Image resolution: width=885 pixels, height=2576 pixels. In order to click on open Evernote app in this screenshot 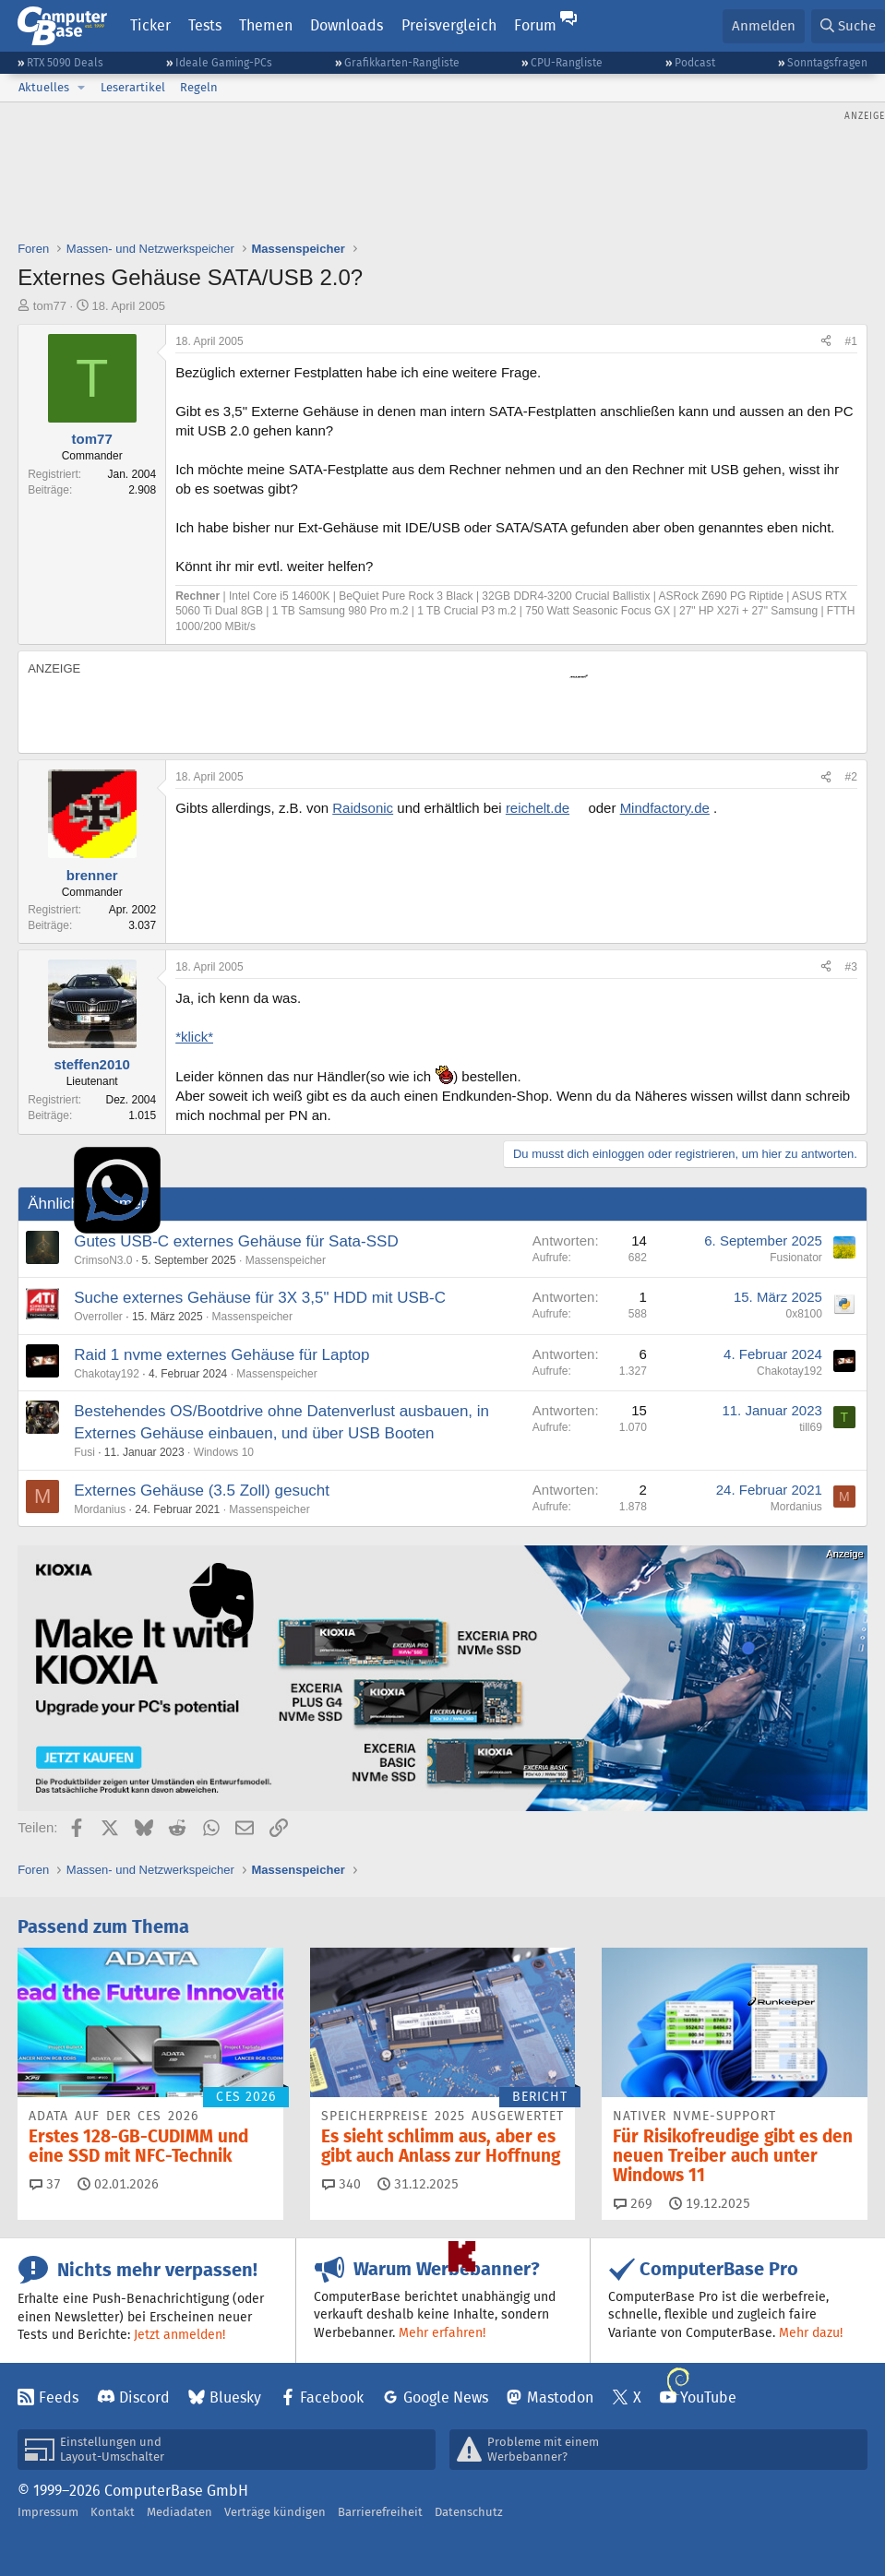, I will do `click(221, 1601)`.